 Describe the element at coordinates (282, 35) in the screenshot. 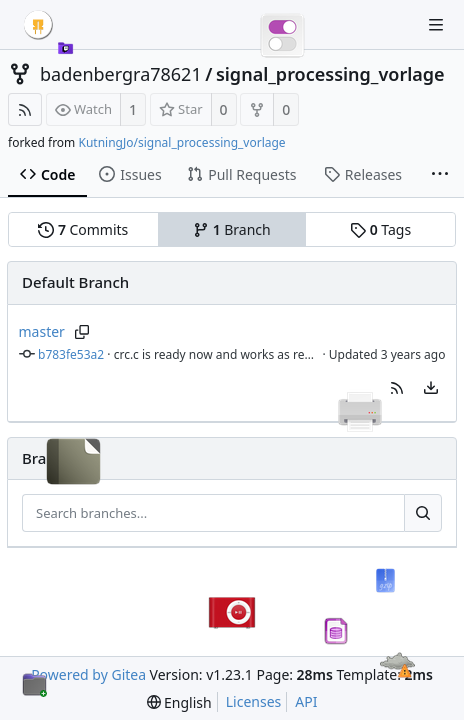

I see `open system settings or preferences` at that location.